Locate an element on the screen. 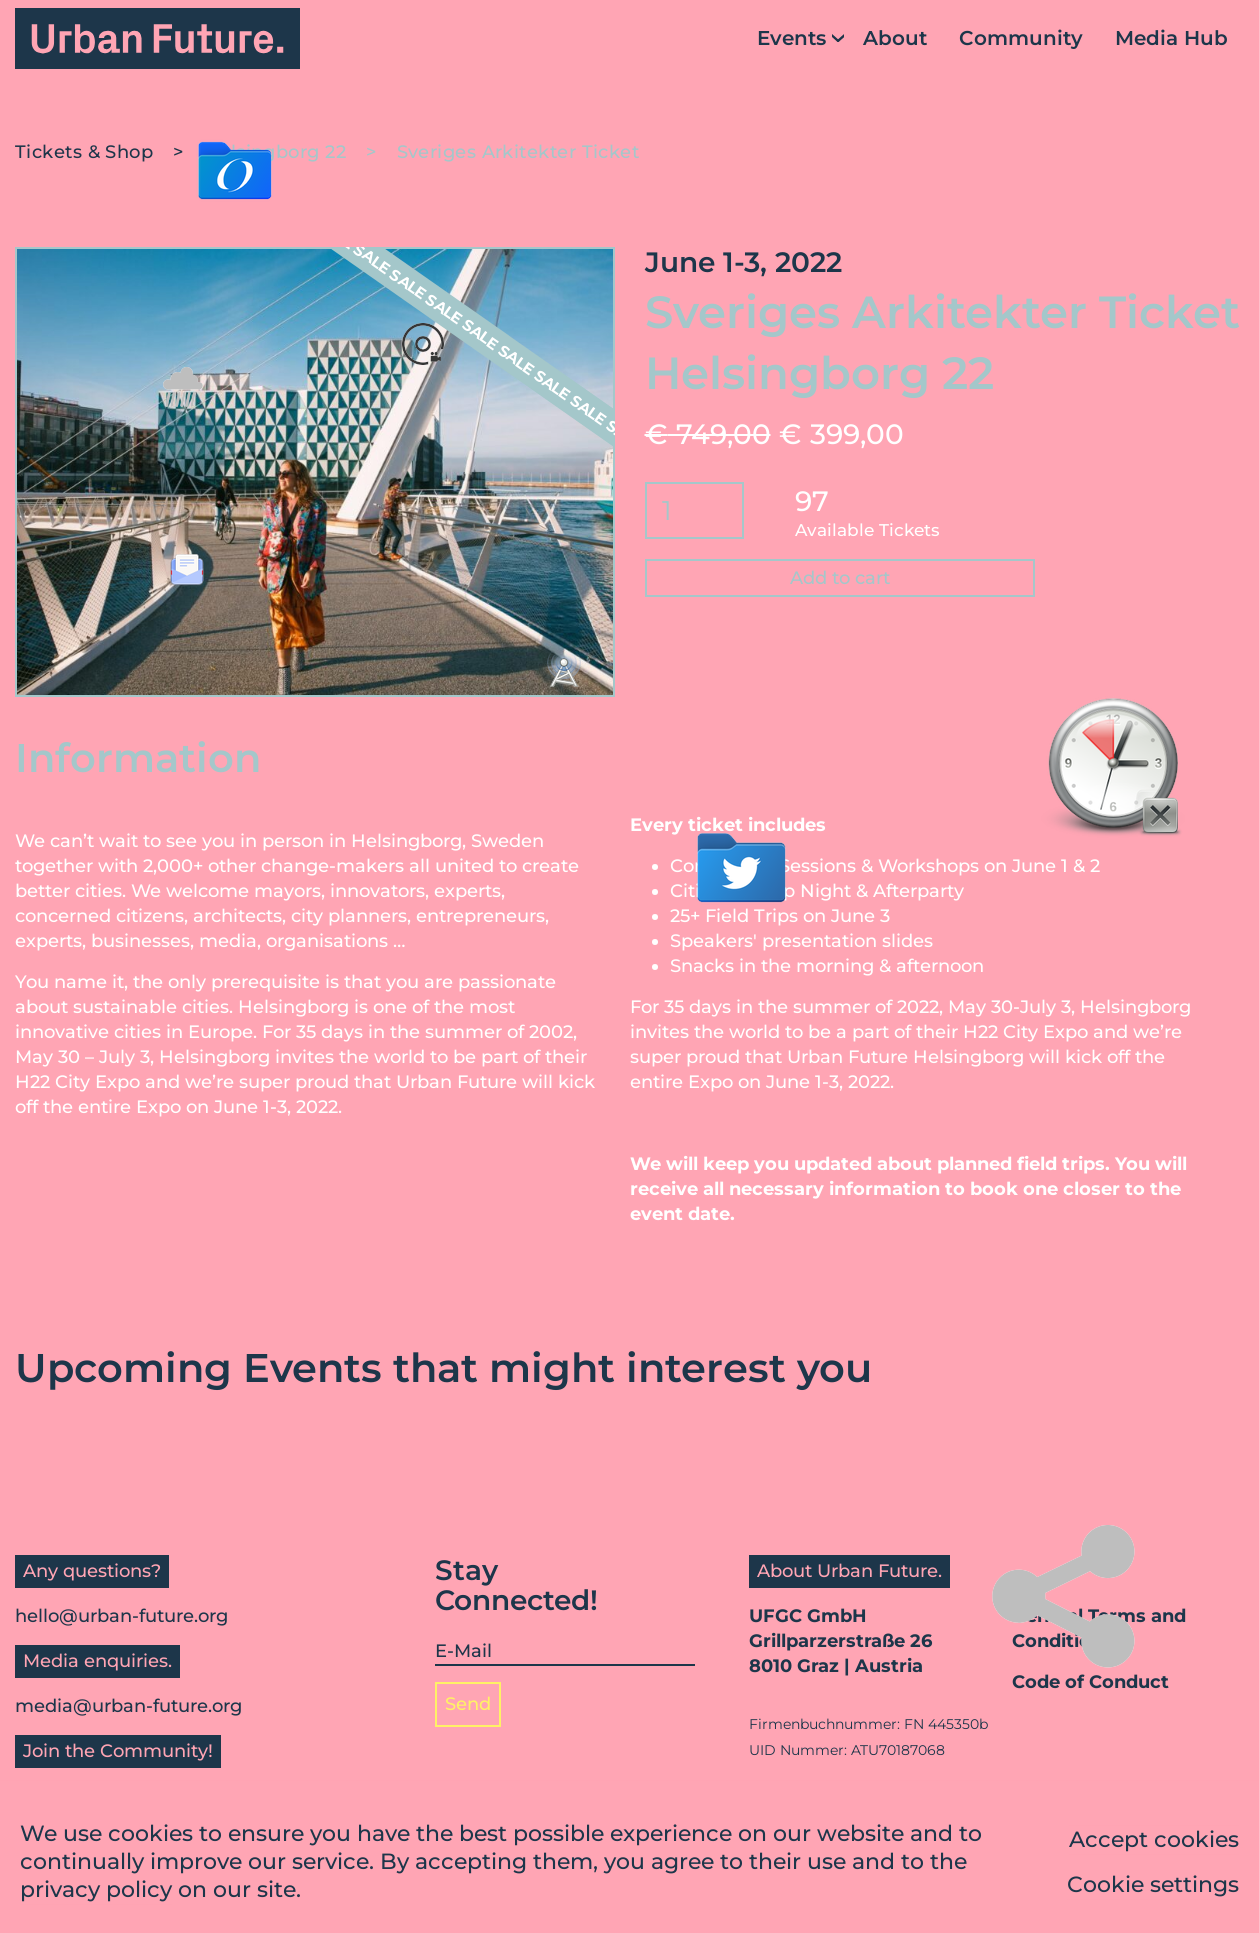  indicates video disc or DVD media is located at coordinates (423, 344).